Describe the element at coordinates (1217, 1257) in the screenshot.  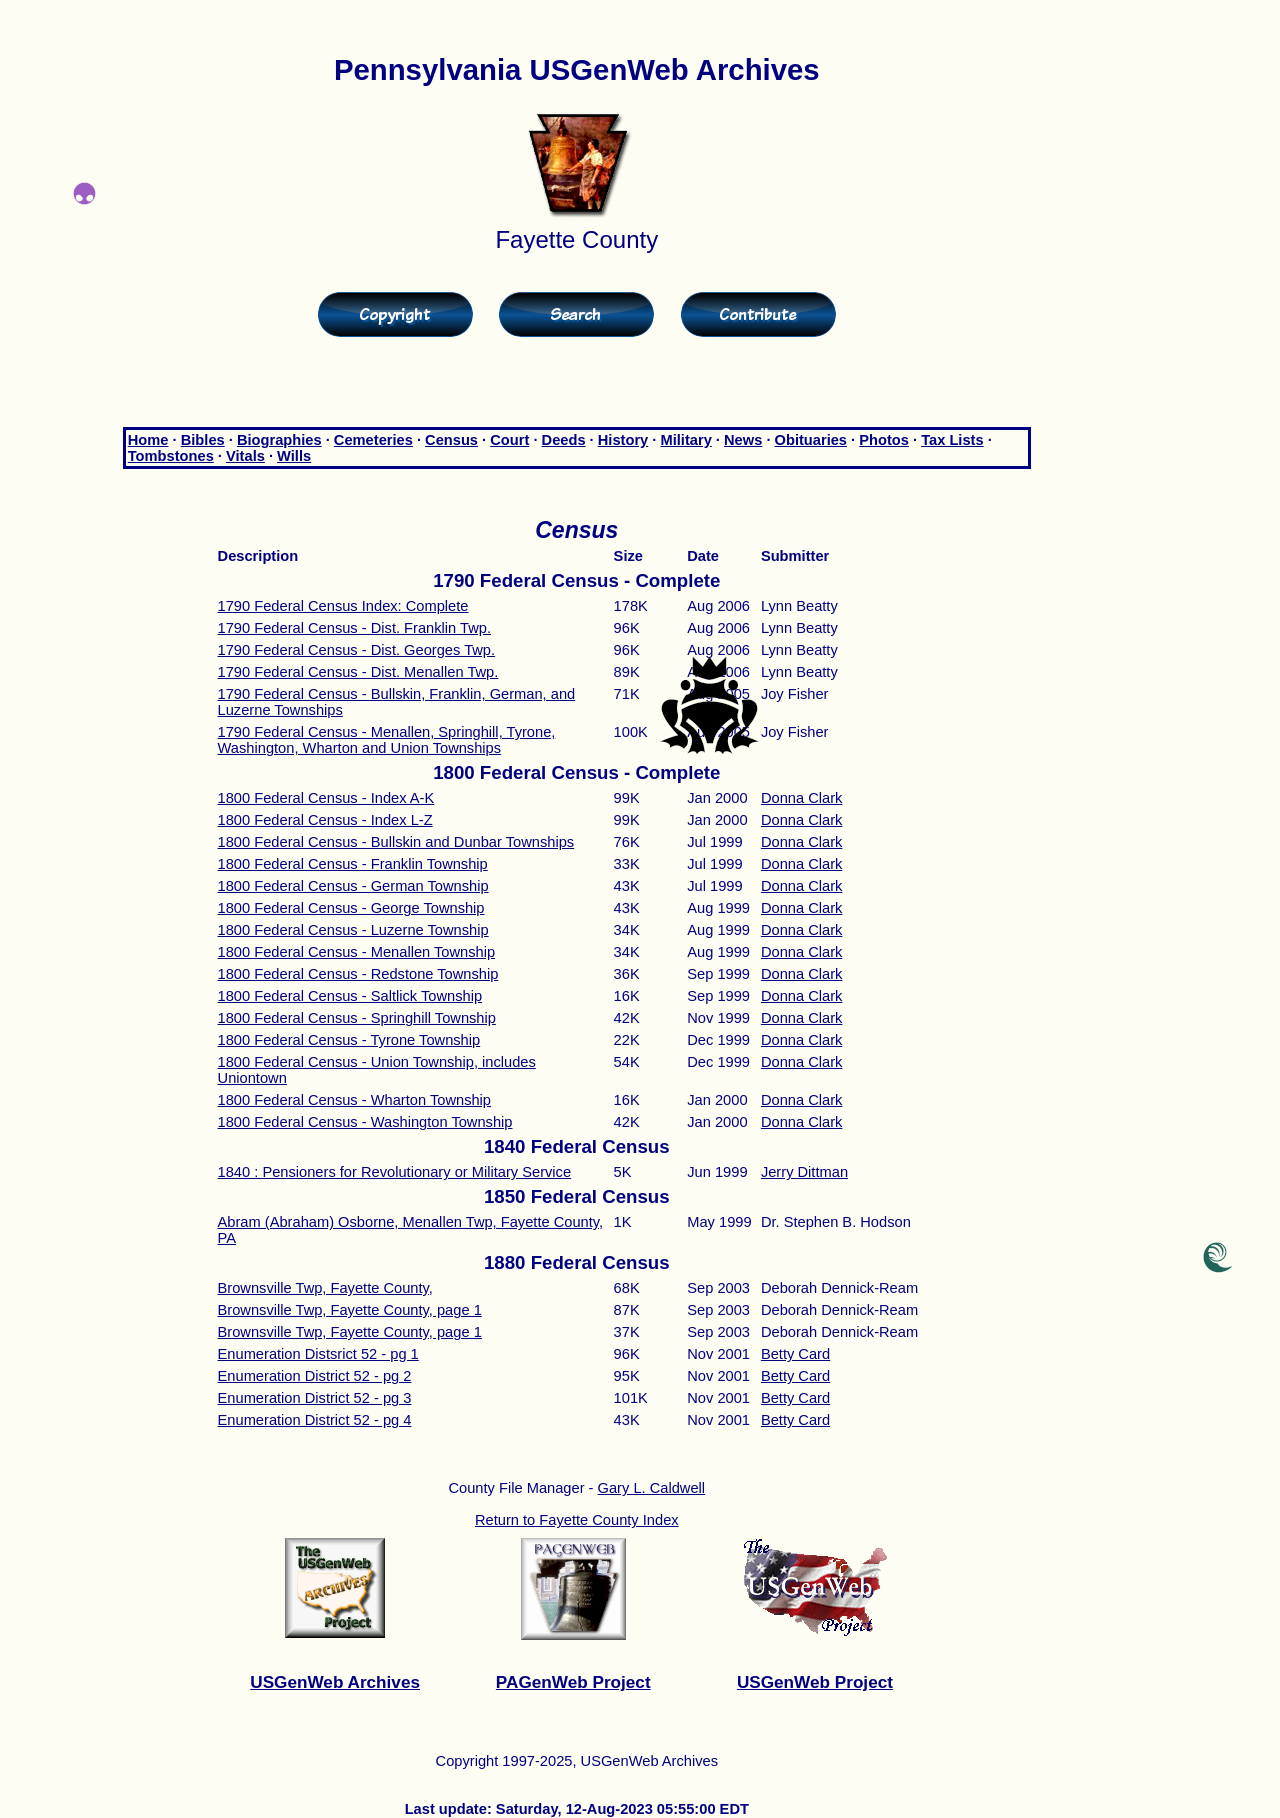
I see `view internal horn anatomy or structure` at that location.